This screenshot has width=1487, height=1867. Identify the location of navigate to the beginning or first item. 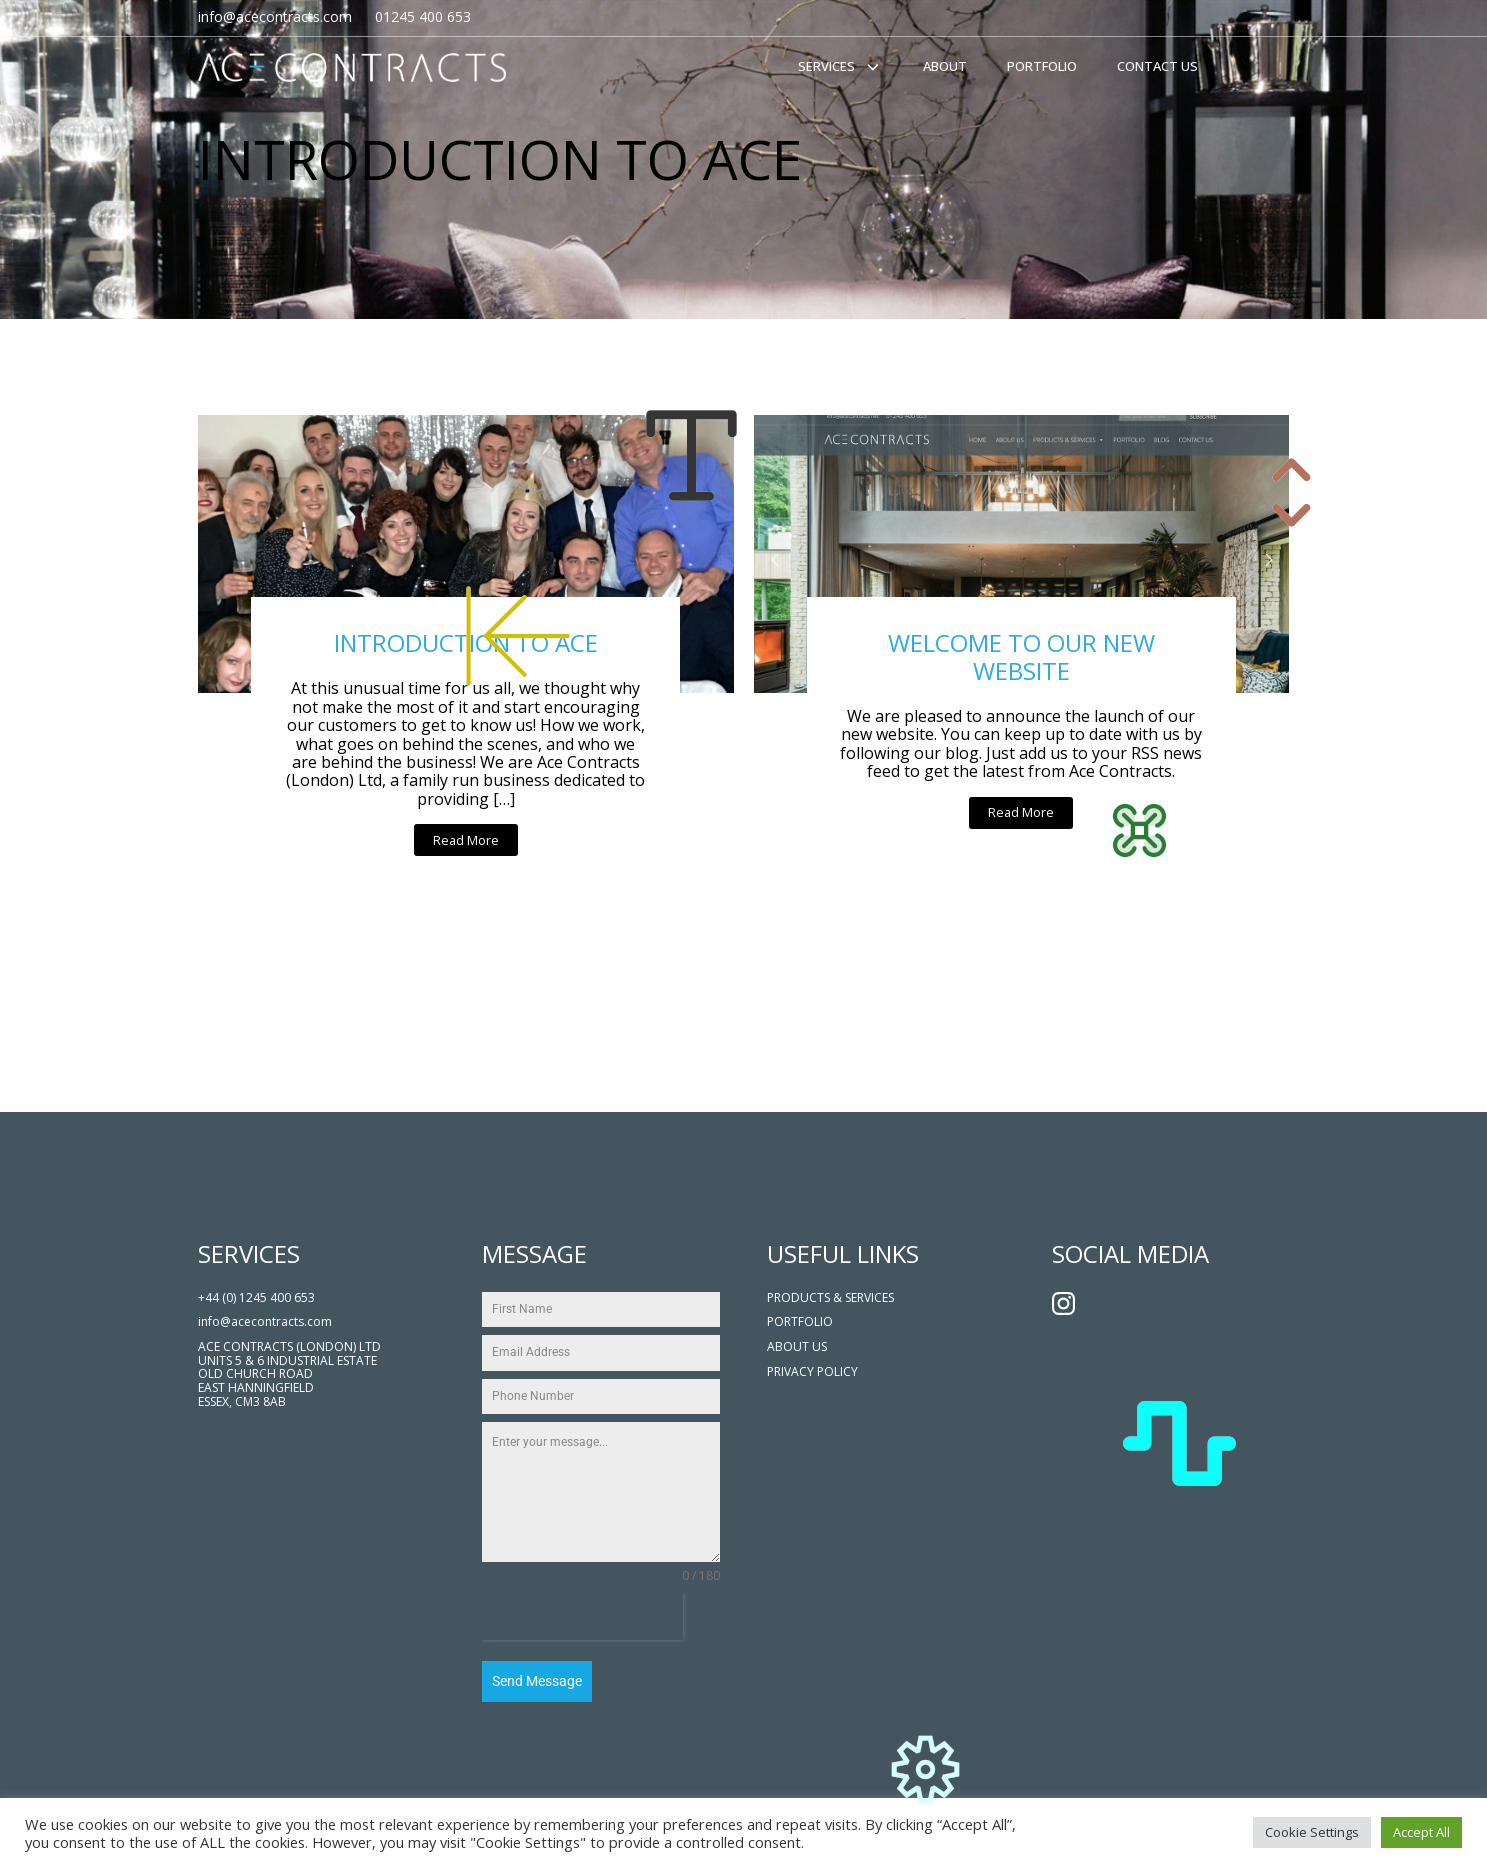
(516, 636).